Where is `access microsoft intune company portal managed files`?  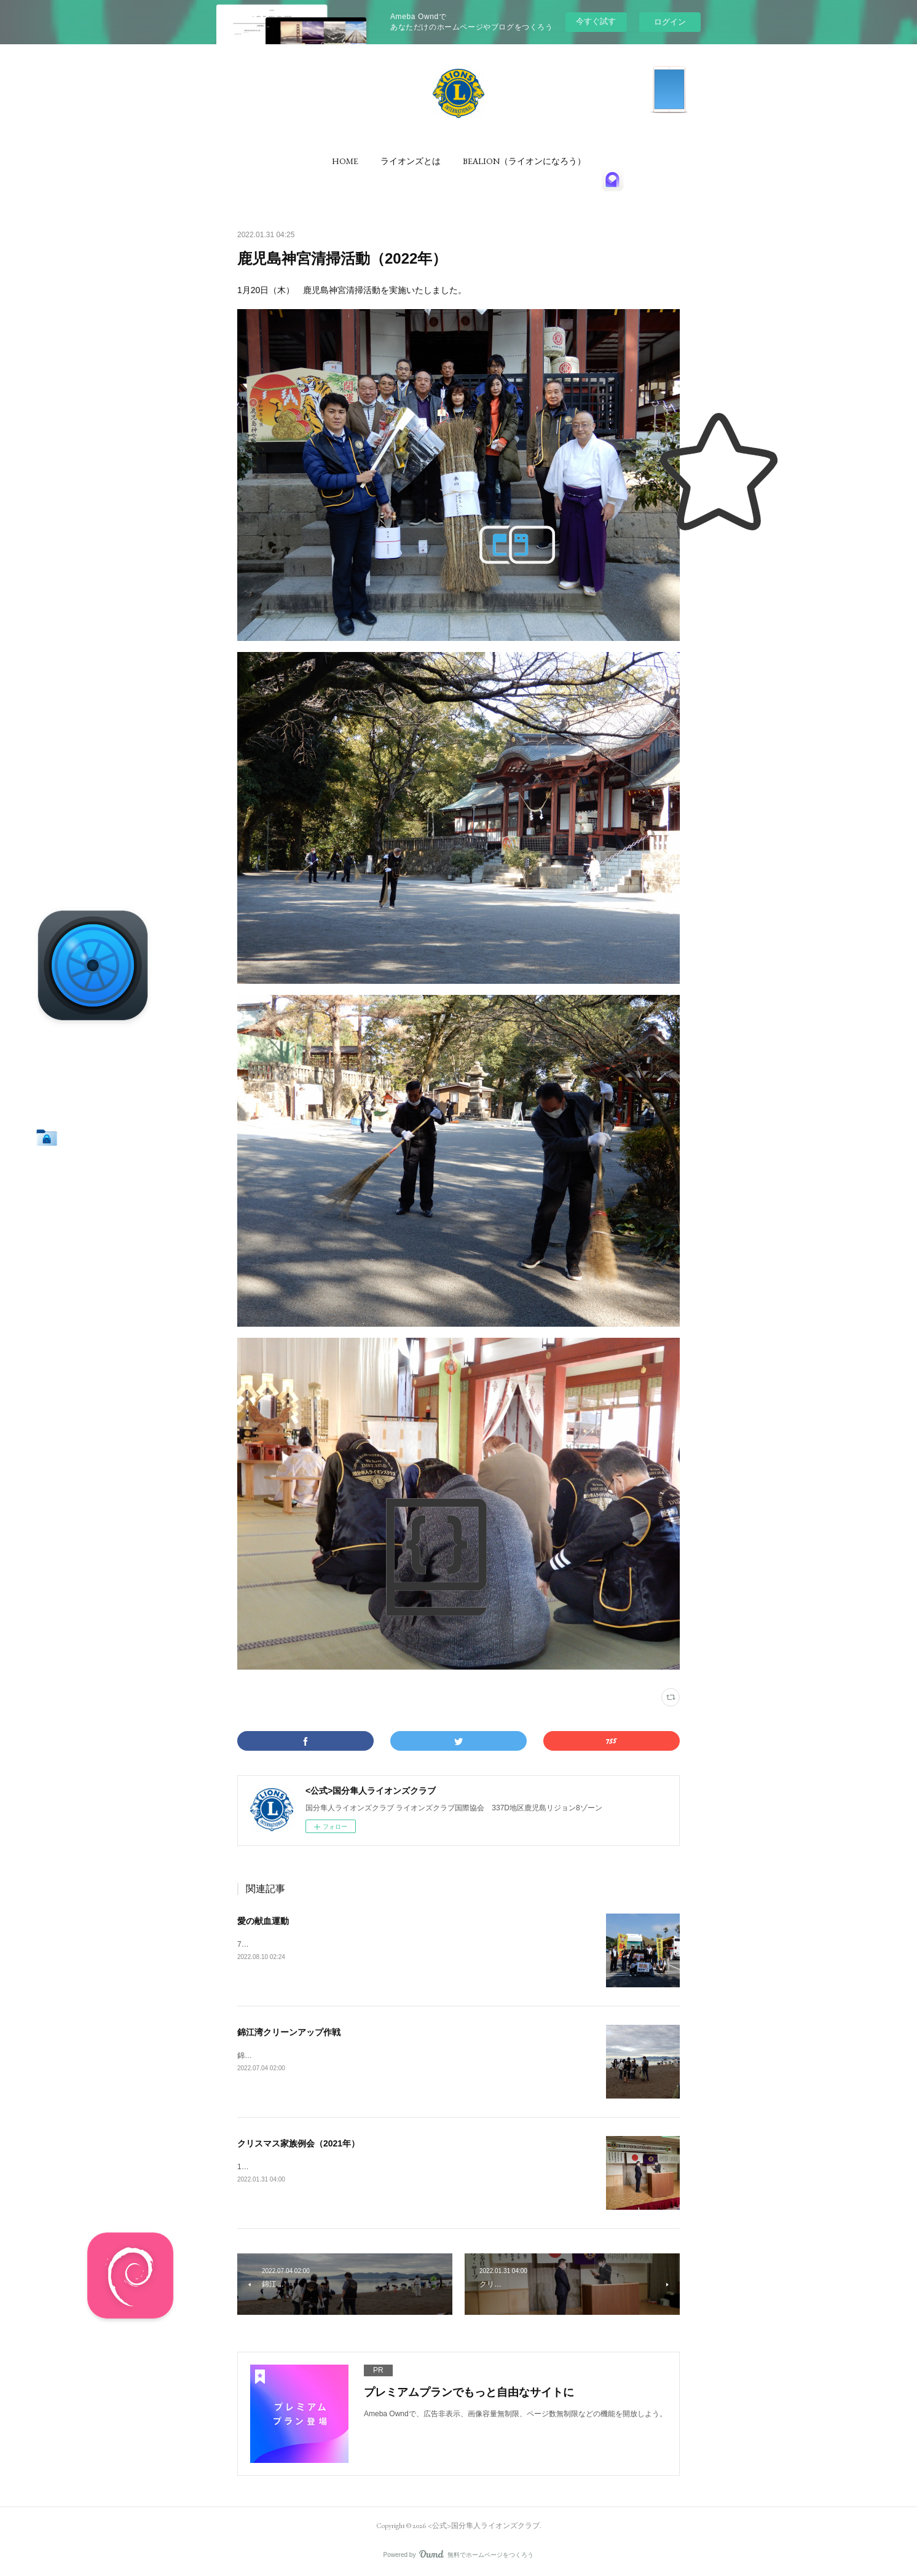 access microsoft intune company portal managed files is located at coordinates (47, 1138).